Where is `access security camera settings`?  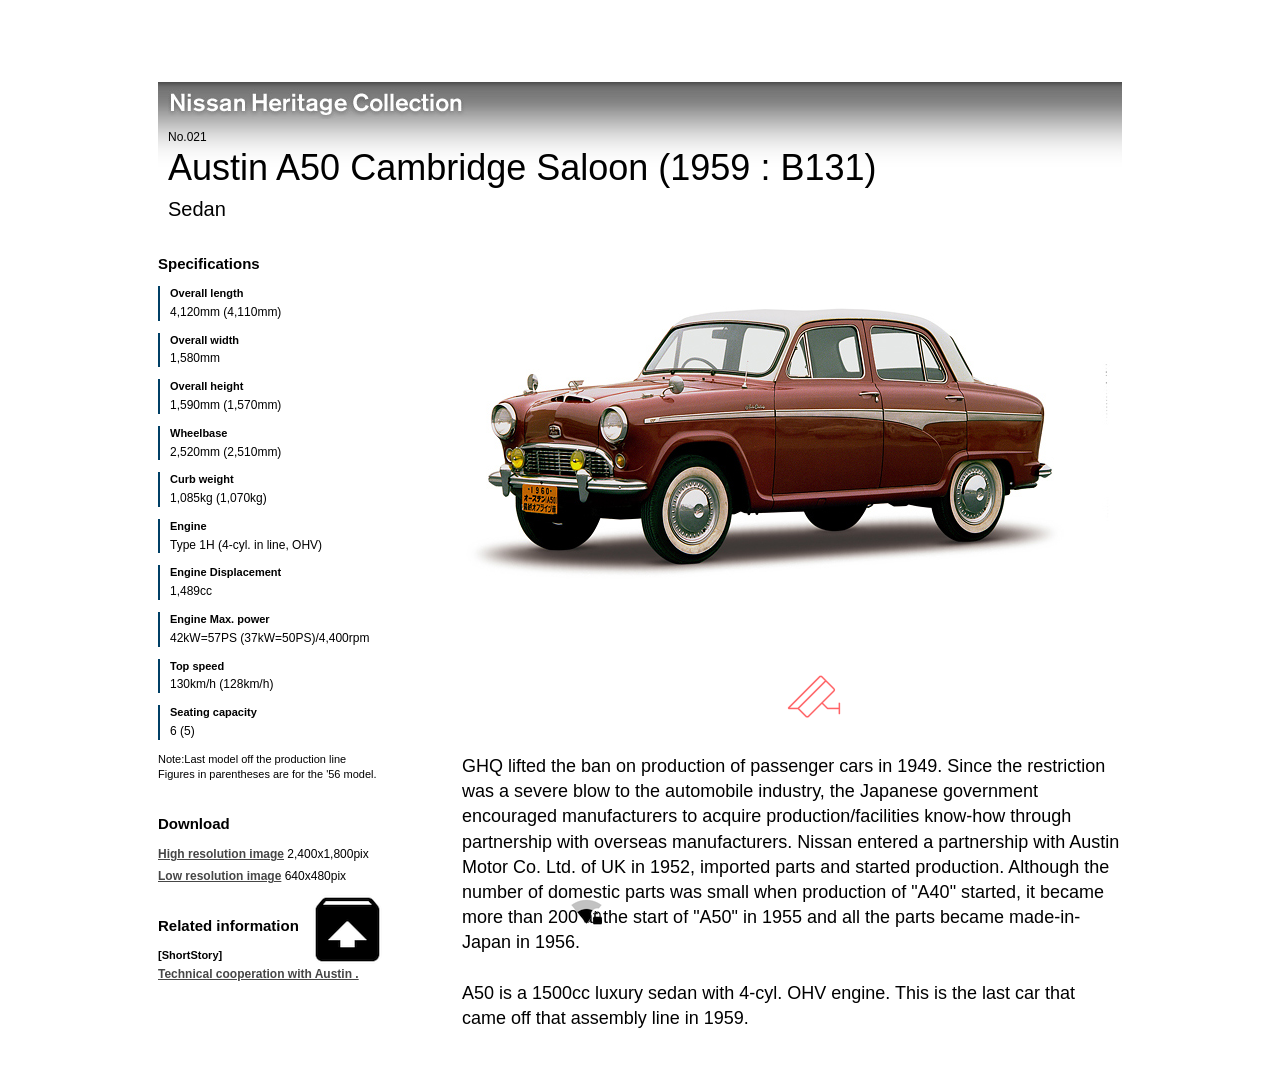
access security camera settings is located at coordinates (814, 700).